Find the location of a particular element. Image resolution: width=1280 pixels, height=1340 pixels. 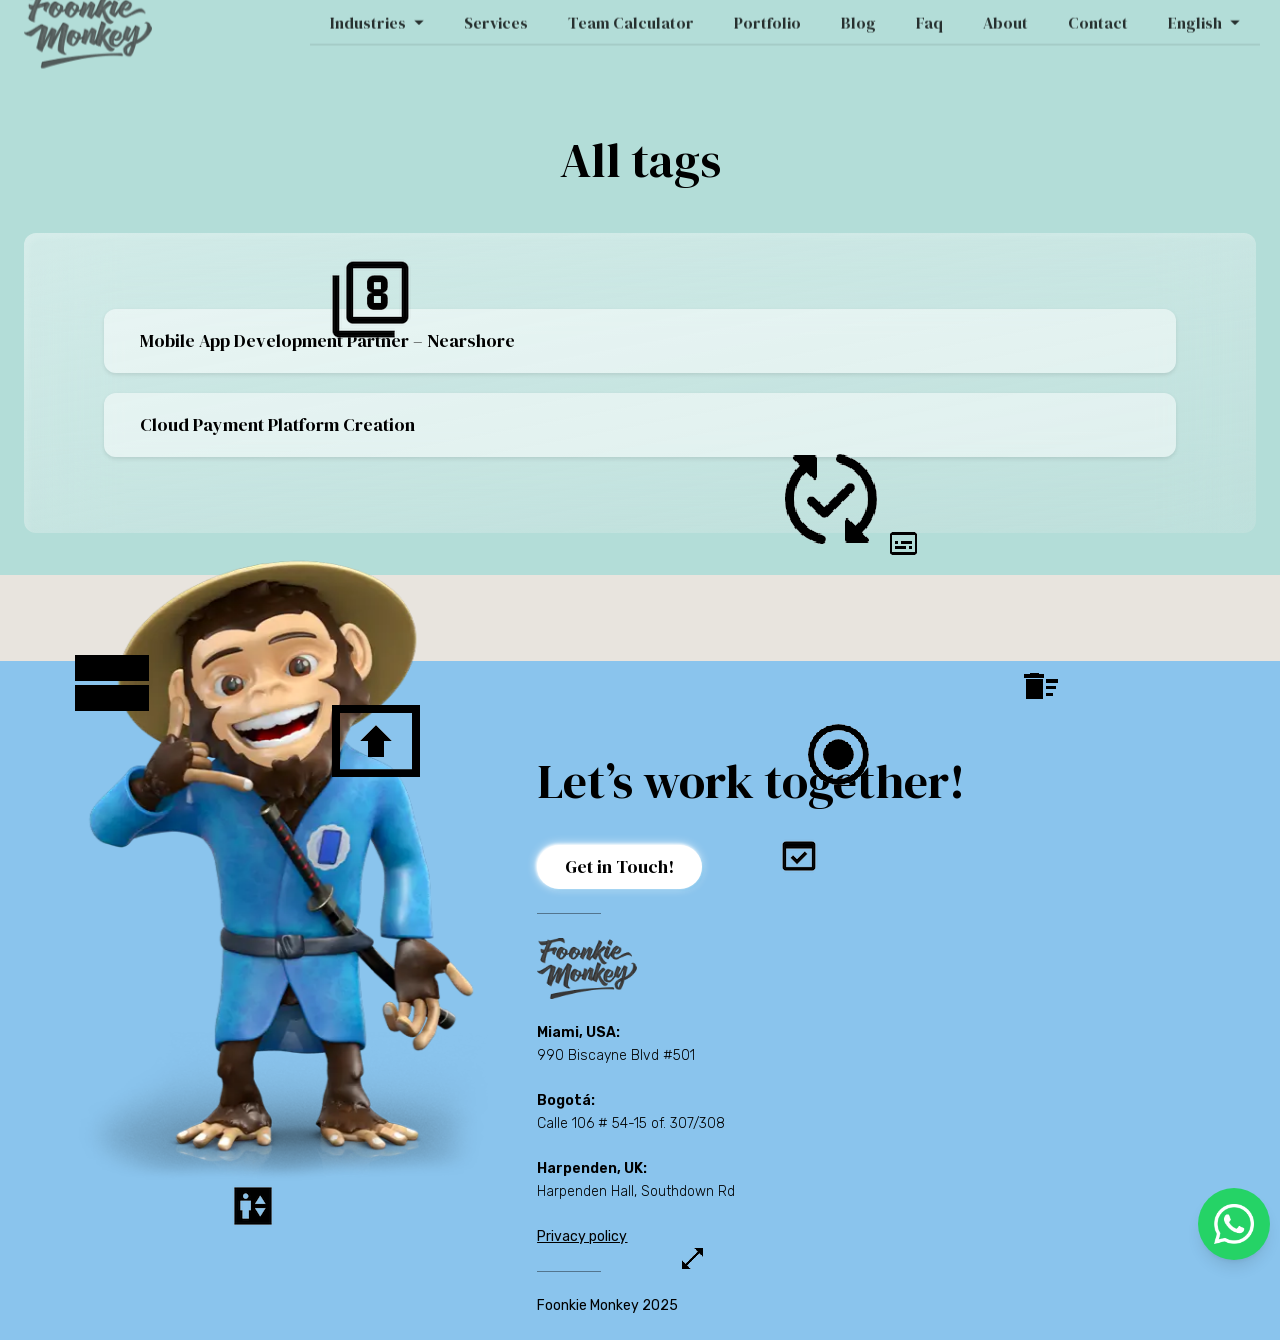

indicates 8 images in a stack or gallery is located at coordinates (370, 299).